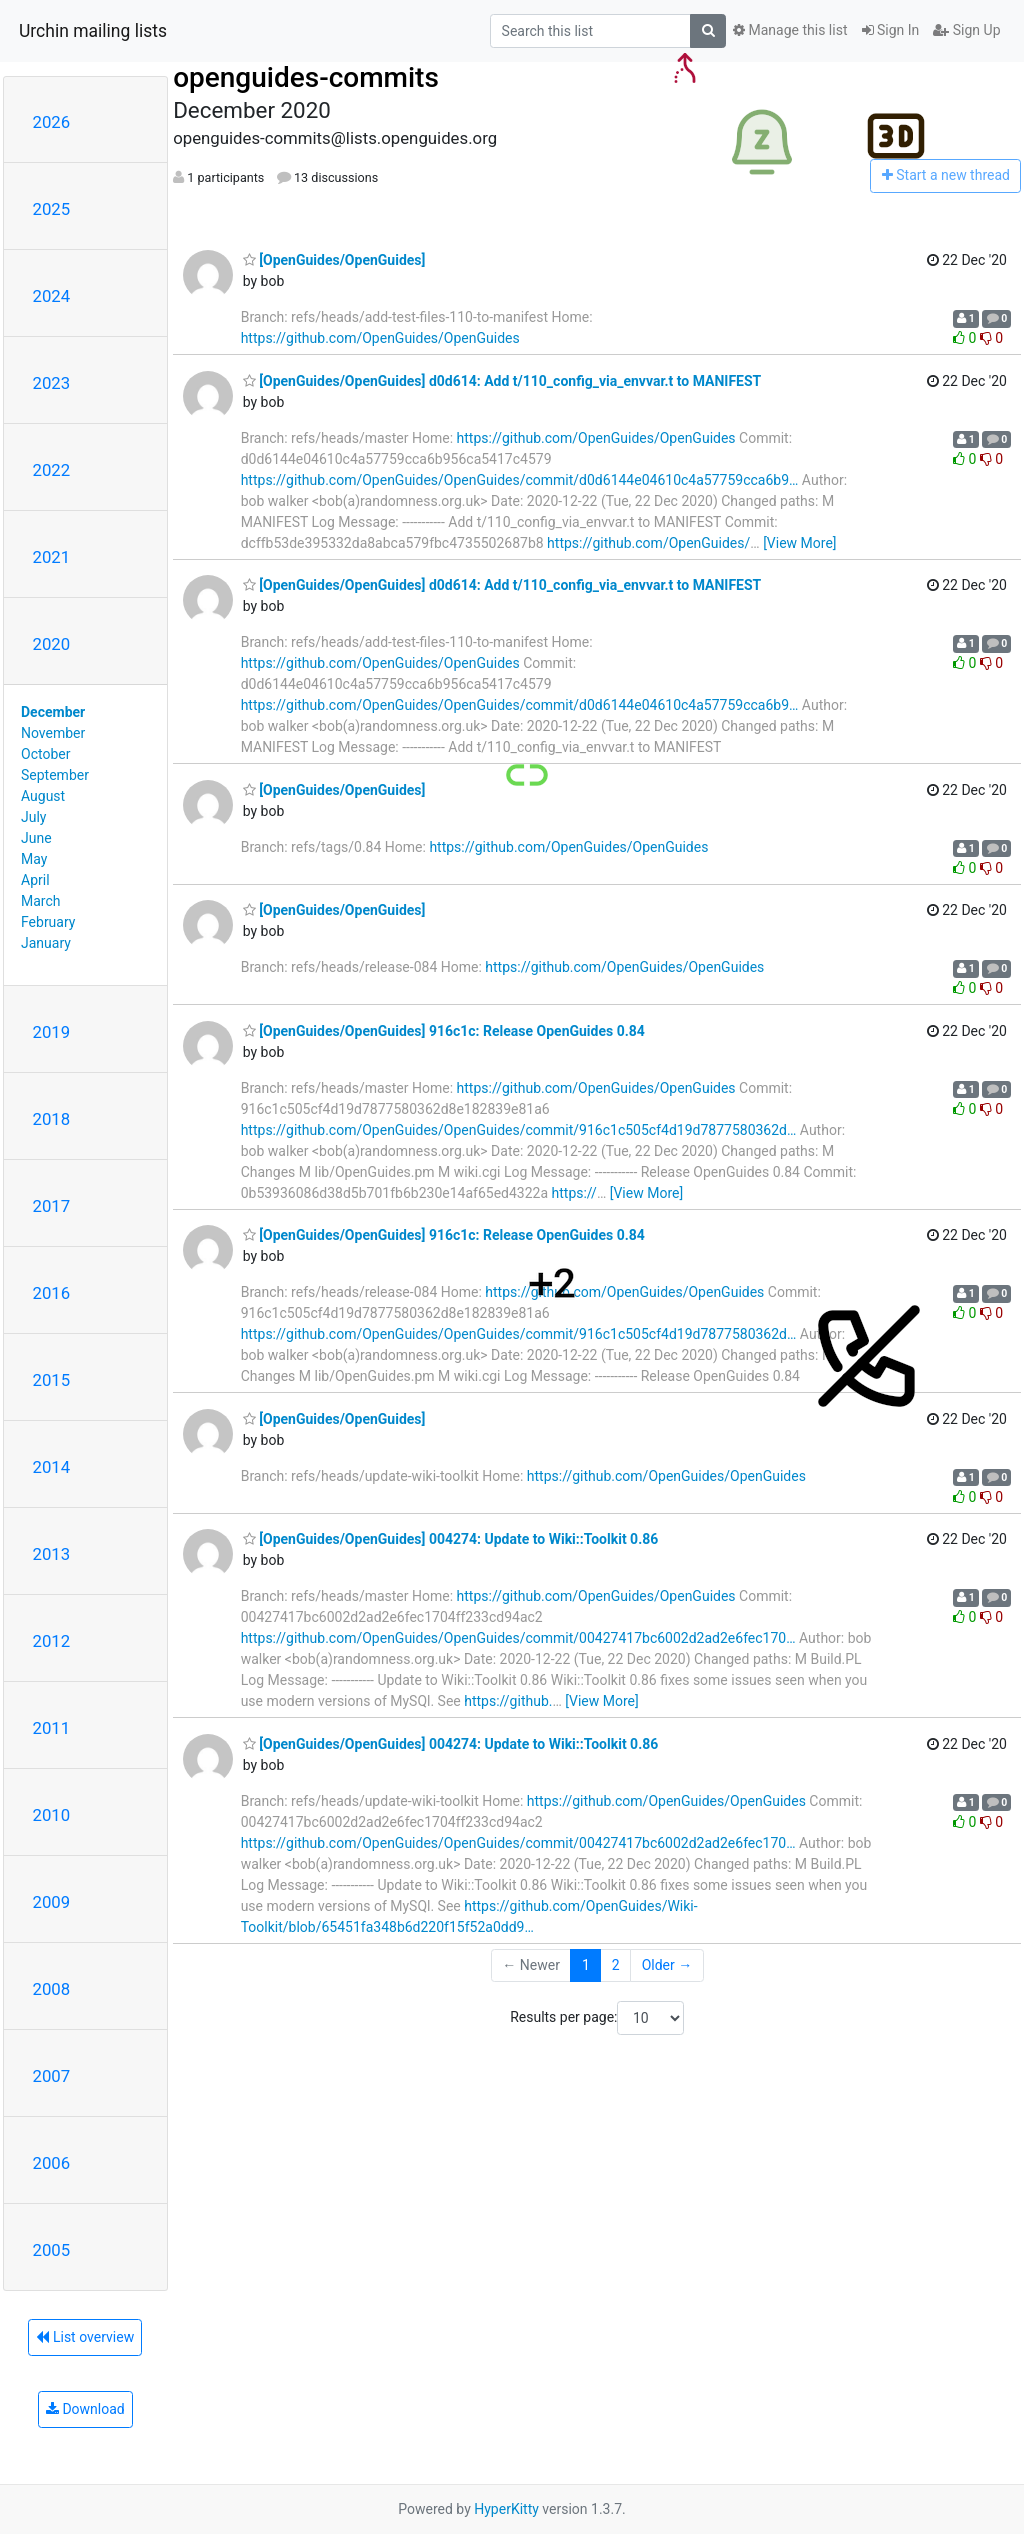  Describe the element at coordinates (896, 136) in the screenshot. I see `enable 3D viewing mode` at that location.